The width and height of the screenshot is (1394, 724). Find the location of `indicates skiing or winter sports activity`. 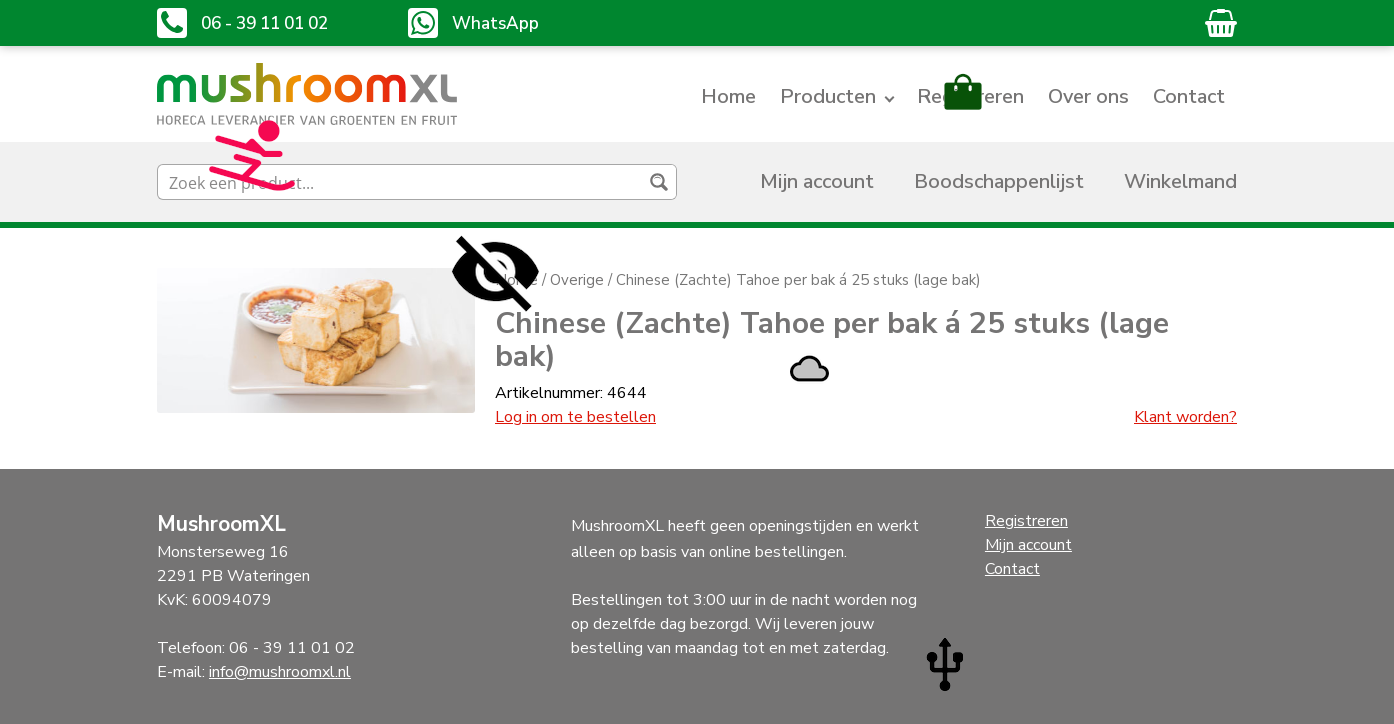

indicates skiing or winter sports activity is located at coordinates (252, 157).